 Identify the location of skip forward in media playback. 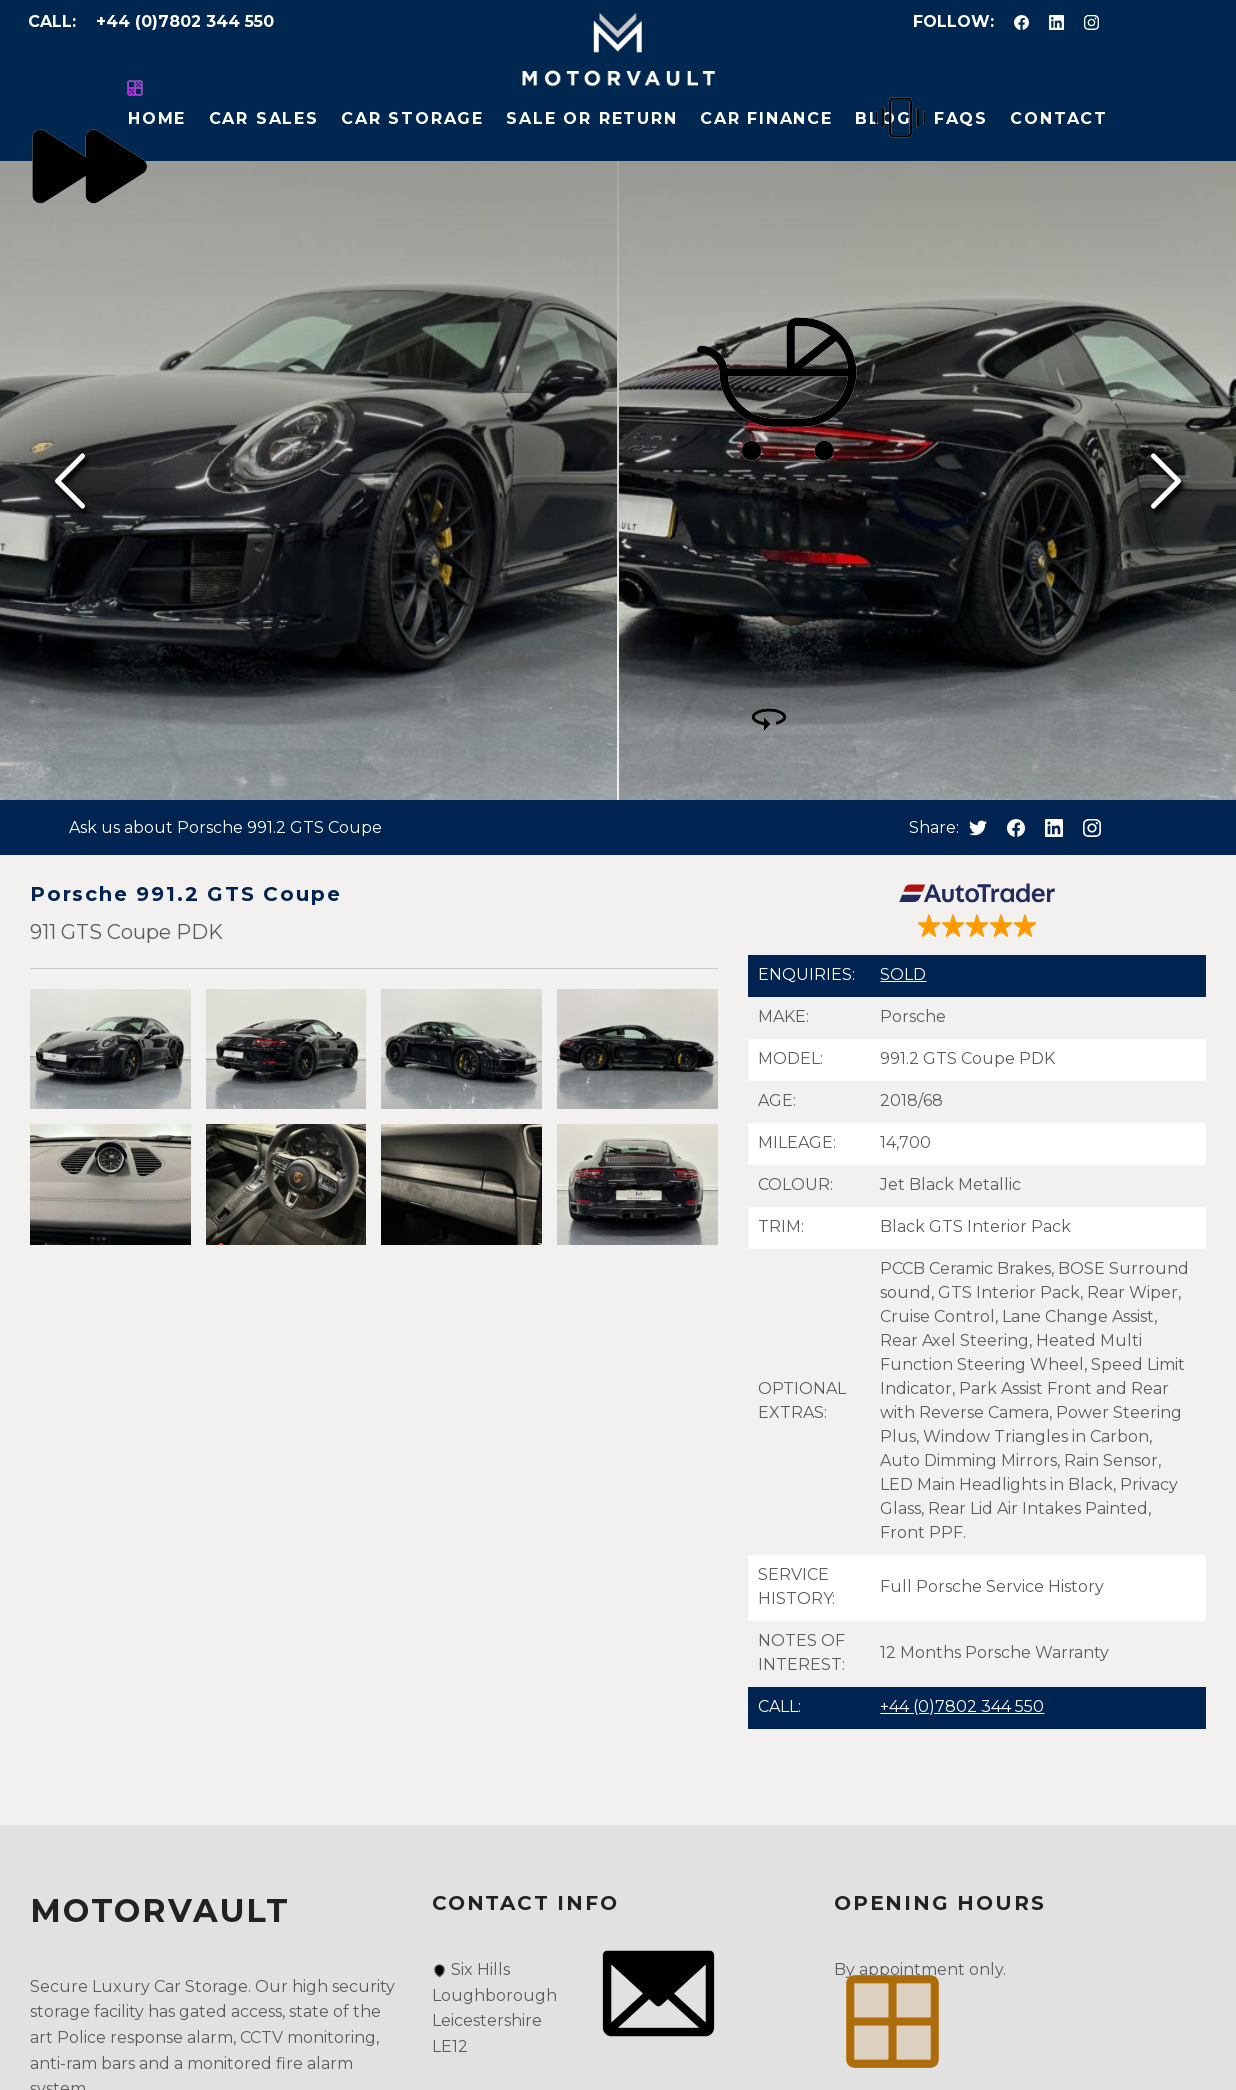
(81, 166).